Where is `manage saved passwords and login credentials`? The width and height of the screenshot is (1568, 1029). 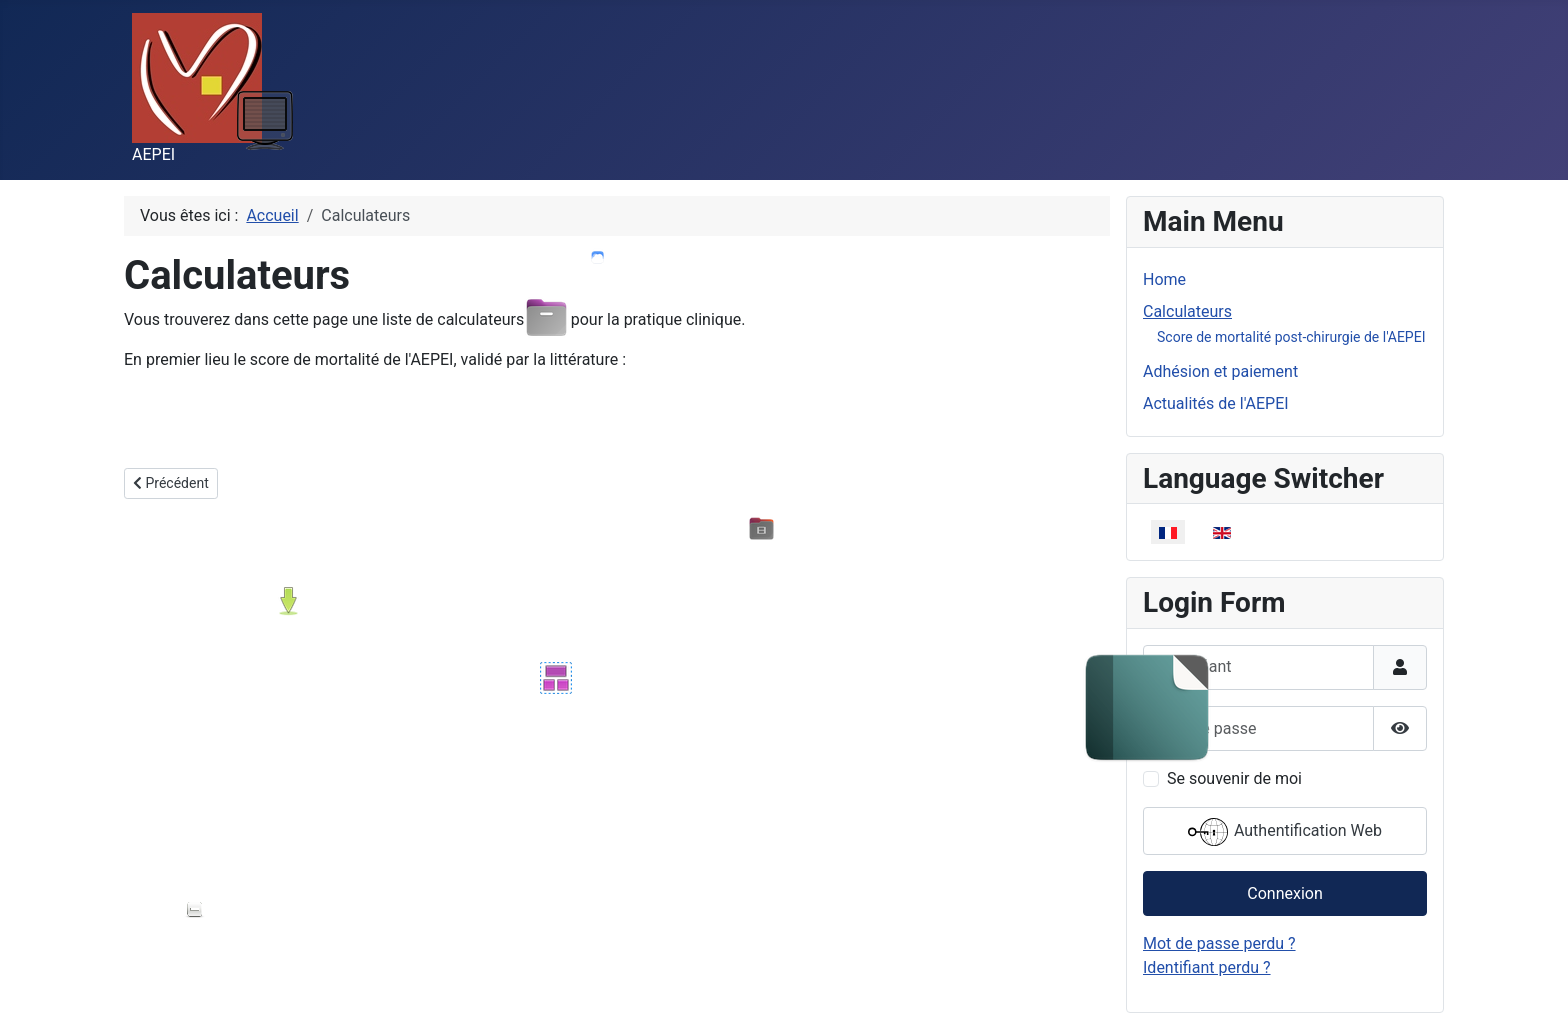
manage saved passwords and login credentials is located at coordinates (622, 267).